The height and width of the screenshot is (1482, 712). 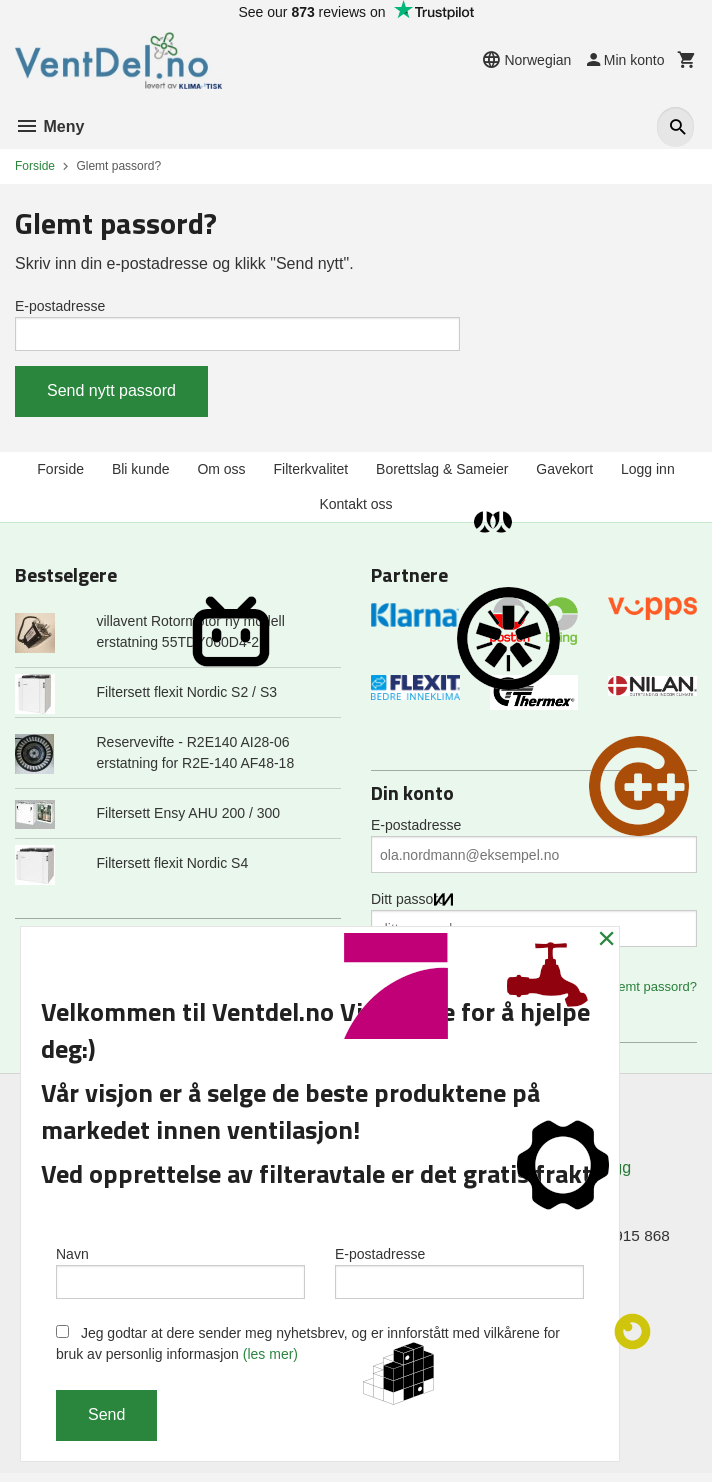 I want to click on view or preview content, so click(x=632, y=1331).